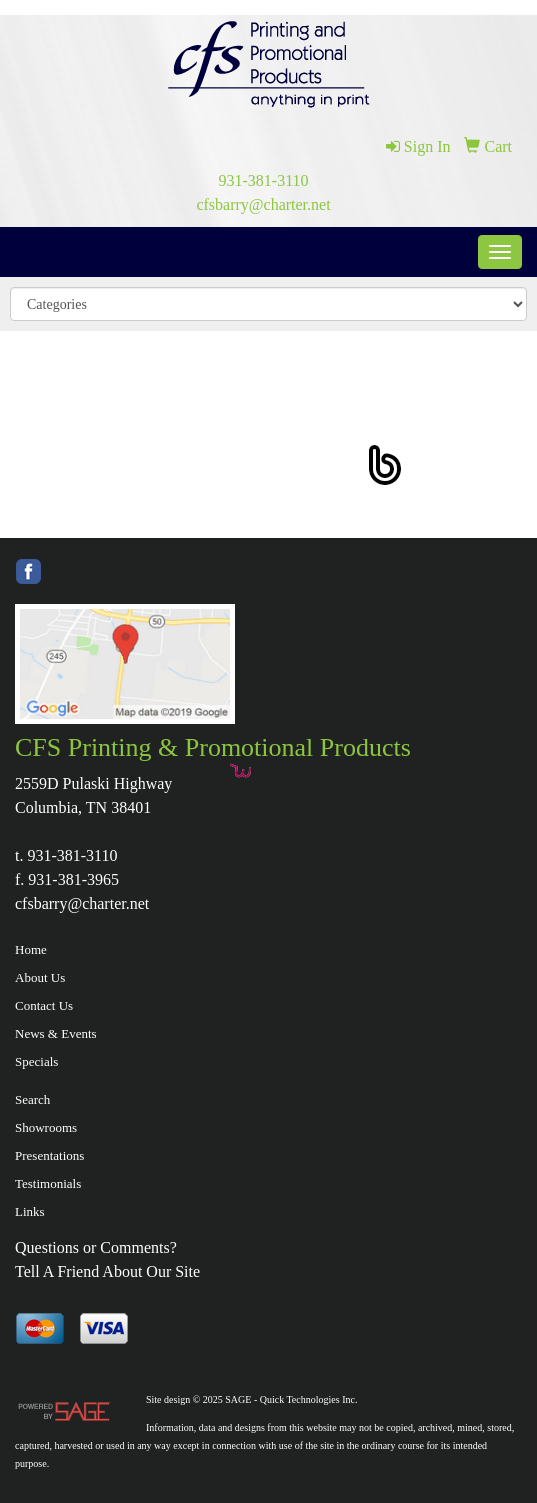 The width and height of the screenshot is (537, 1503). What do you see at coordinates (385, 465) in the screenshot?
I see `bebo social network logo` at bounding box center [385, 465].